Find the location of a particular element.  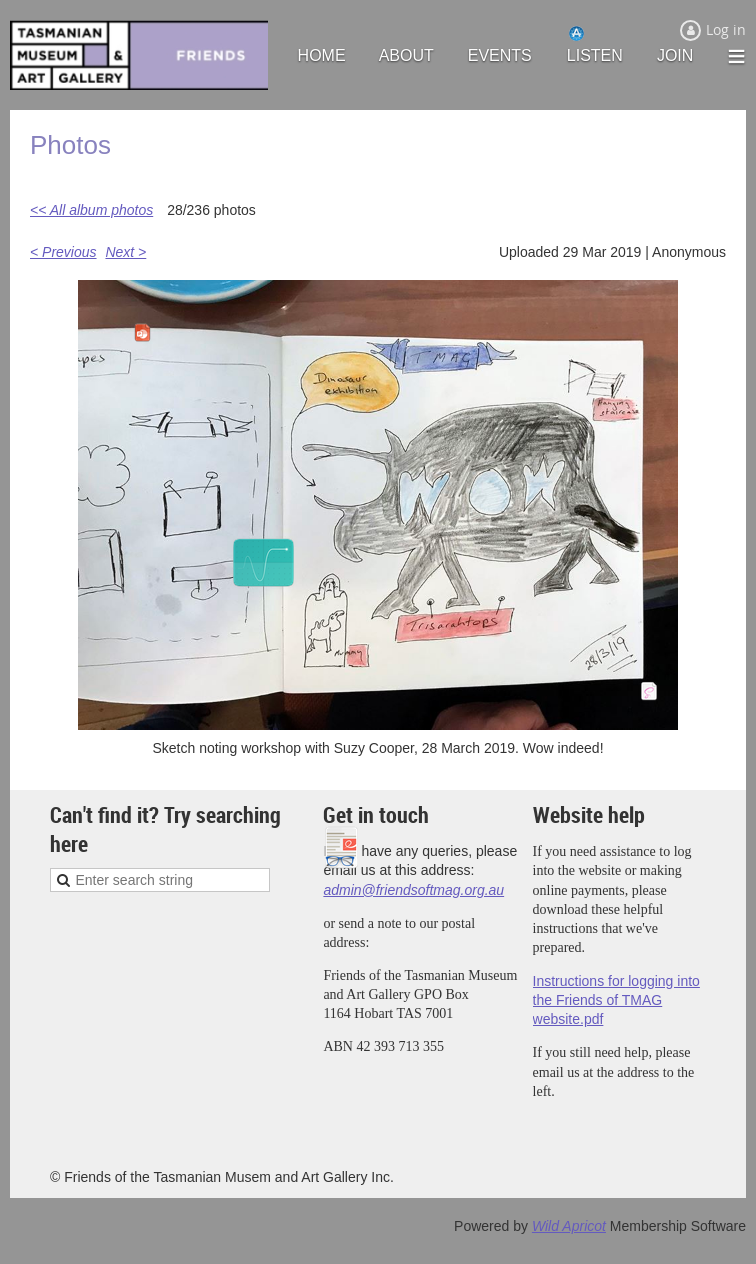

a powerpoint presentation file is located at coordinates (142, 332).